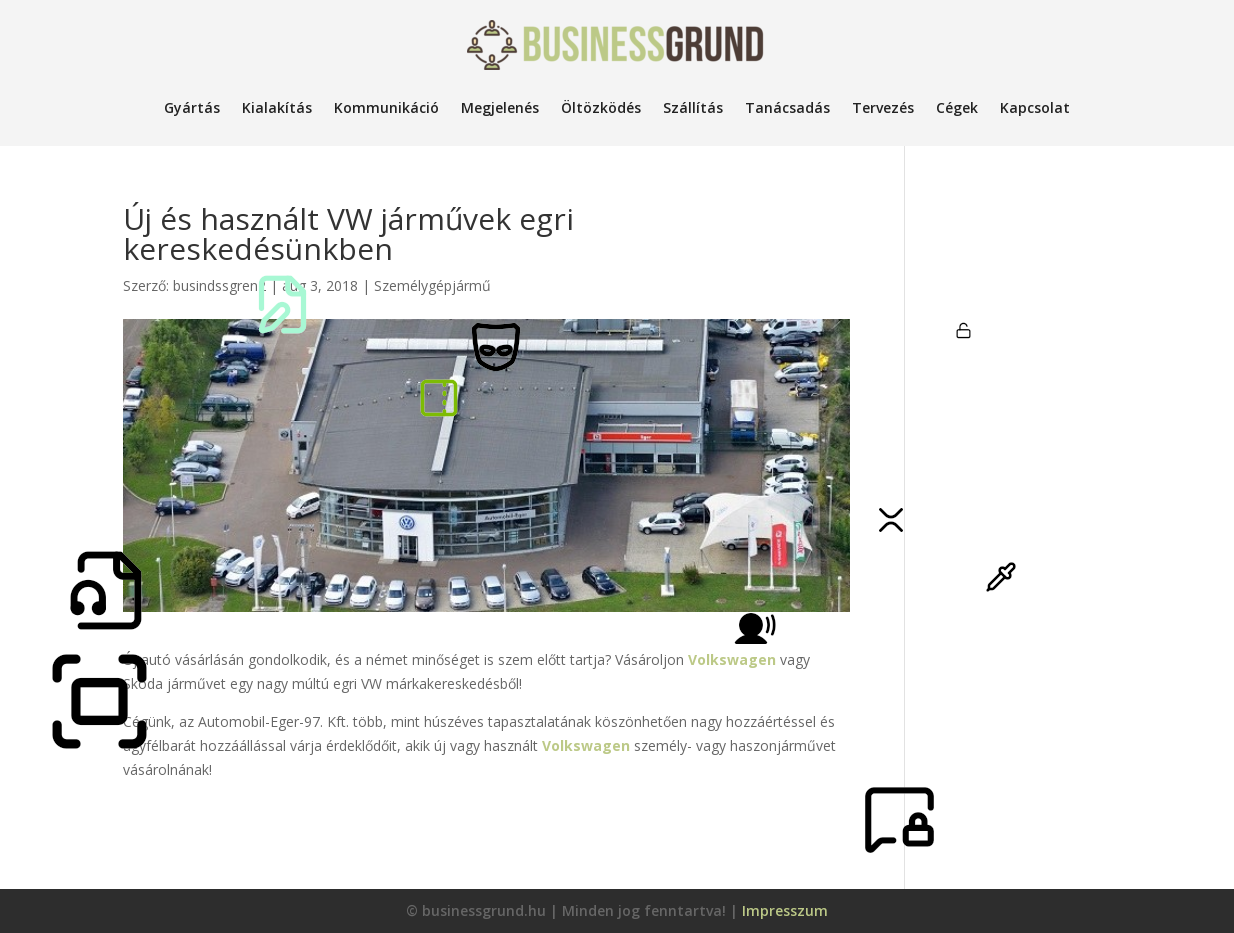 The height and width of the screenshot is (933, 1234). Describe the element at coordinates (109, 590) in the screenshot. I see `open an audio file` at that location.